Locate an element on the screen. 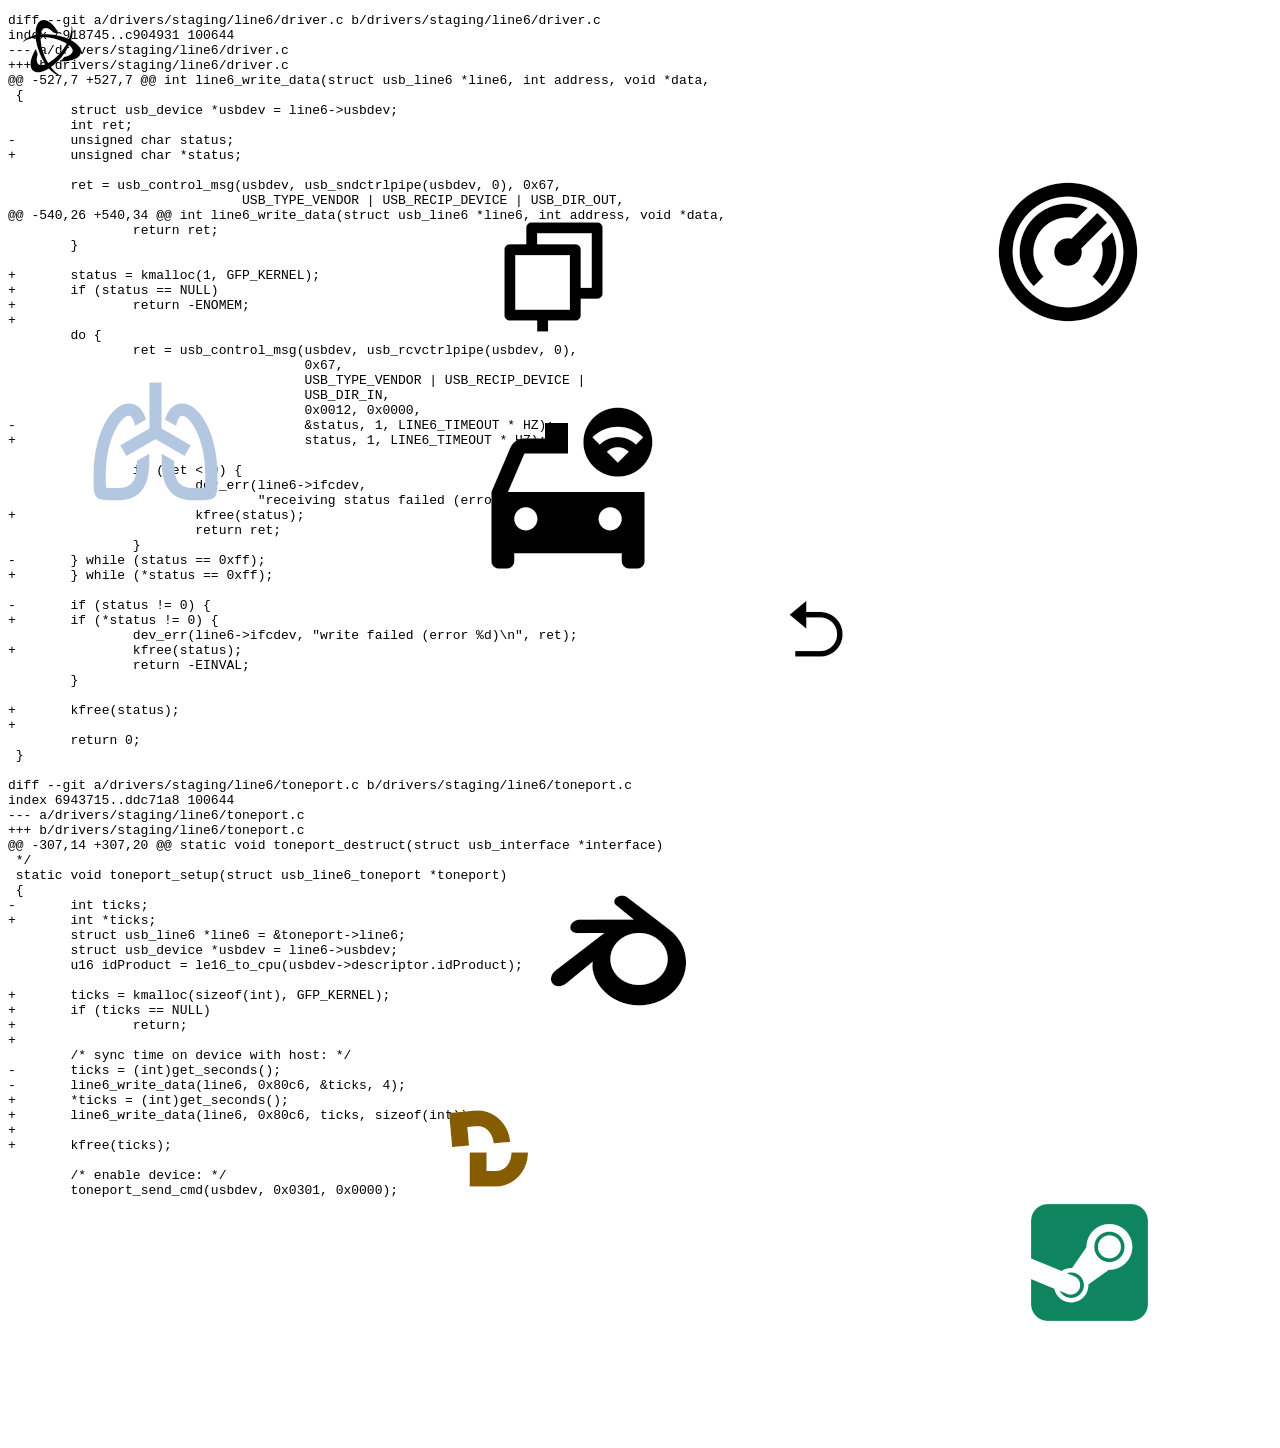 The width and height of the screenshot is (1280, 1448). open Steam application is located at coordinates (1089, 1262).